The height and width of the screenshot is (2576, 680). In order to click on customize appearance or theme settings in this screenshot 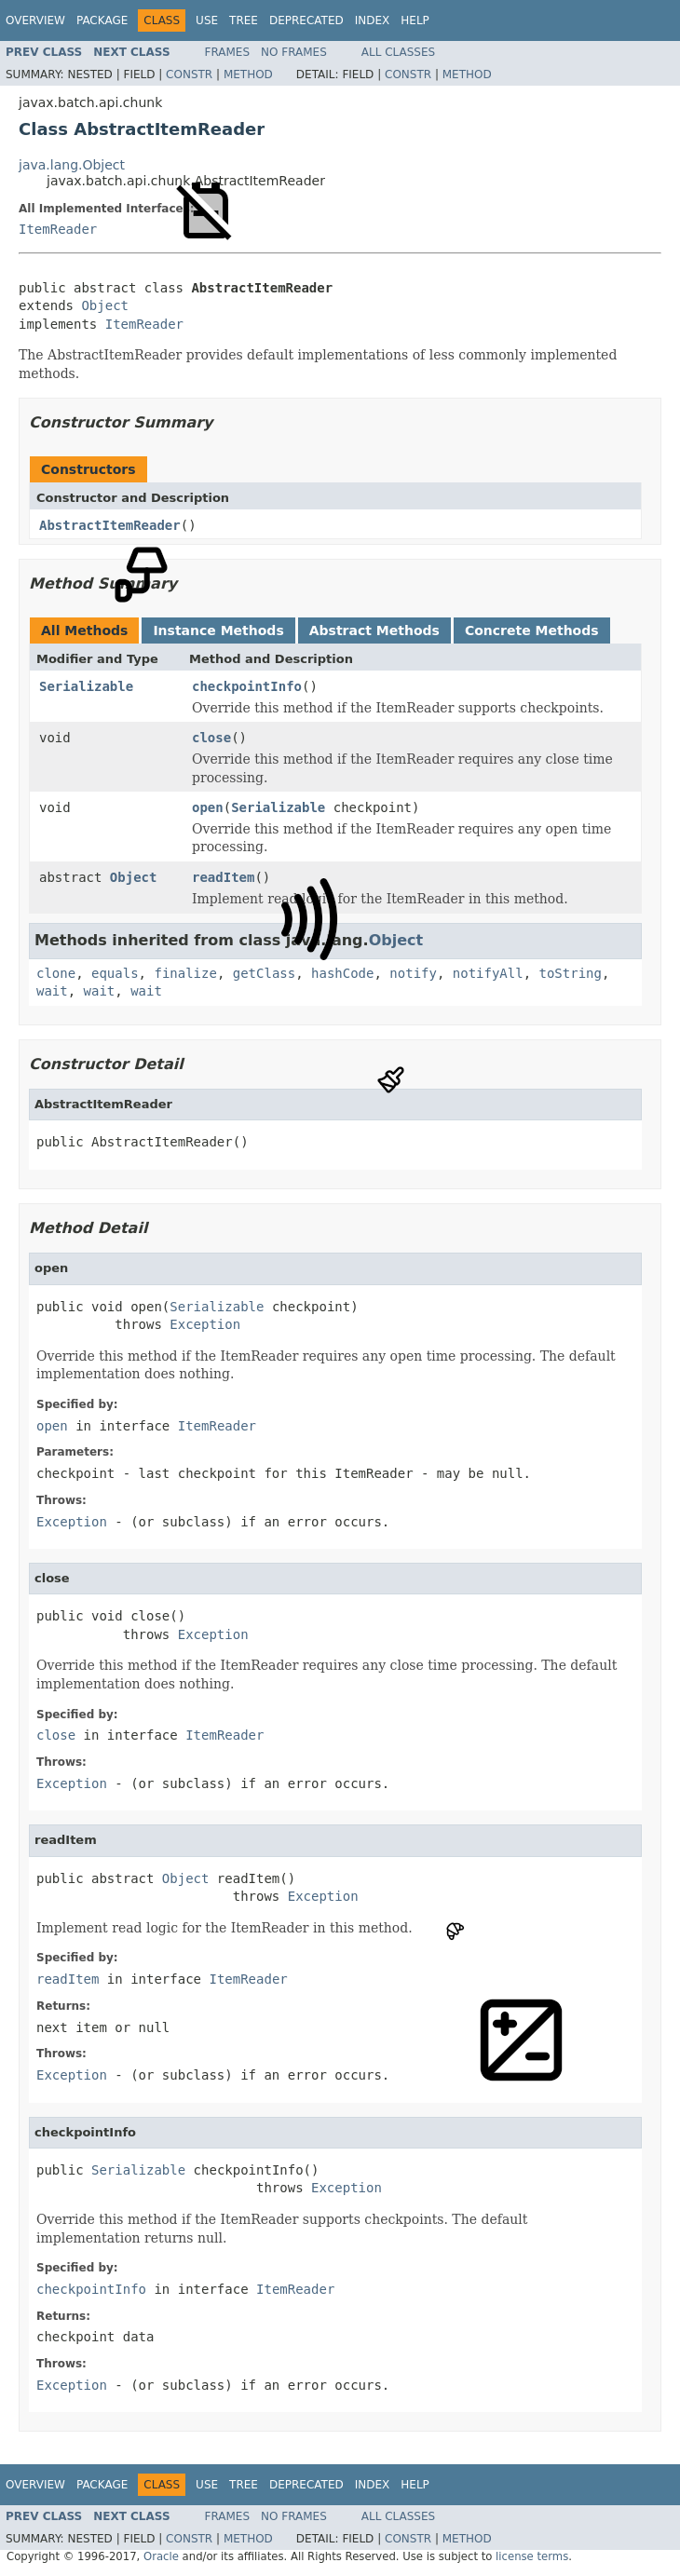, I will do `click(390, 1079)`.